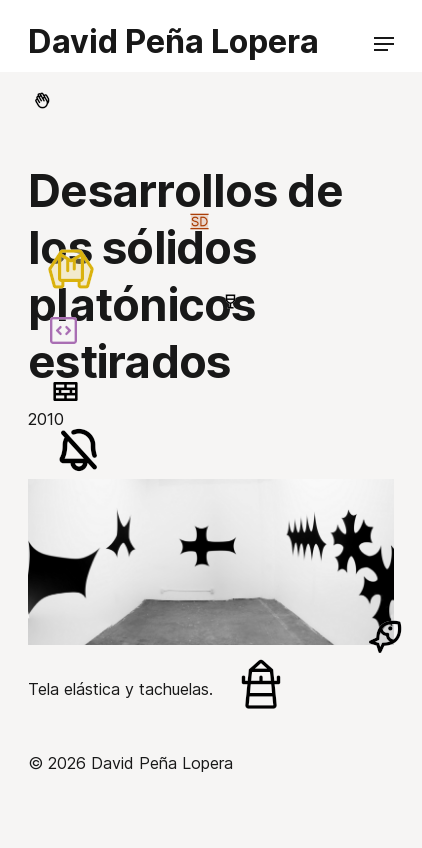 The height and width of the screenshot is (848, 422). I want to click on view source code, so click(63, 330).